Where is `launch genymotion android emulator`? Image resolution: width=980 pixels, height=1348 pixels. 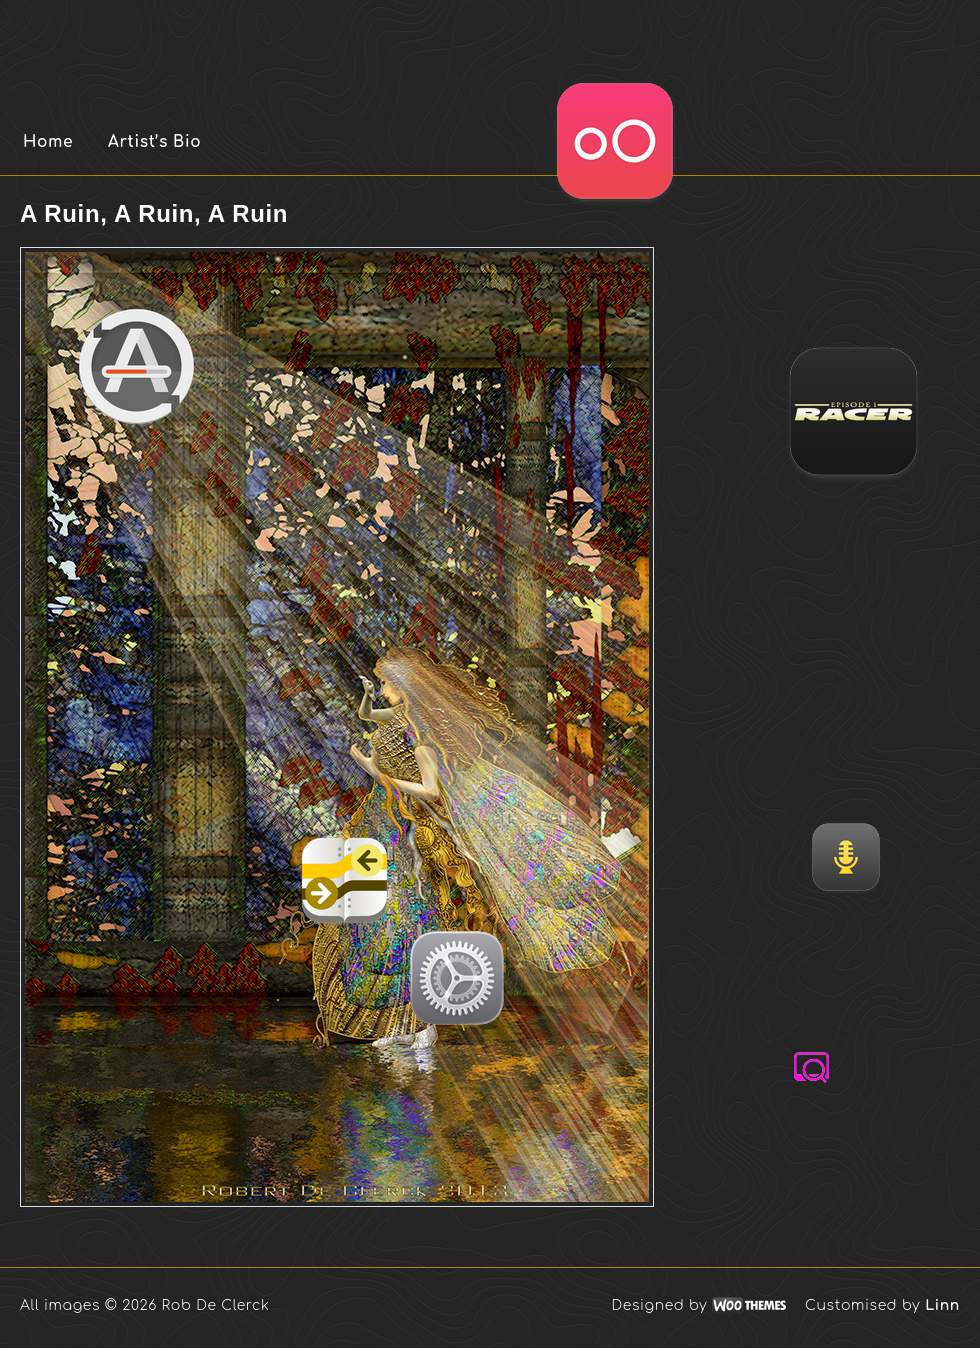
launch genymotion android emulator is located at coordinates (615, 141).